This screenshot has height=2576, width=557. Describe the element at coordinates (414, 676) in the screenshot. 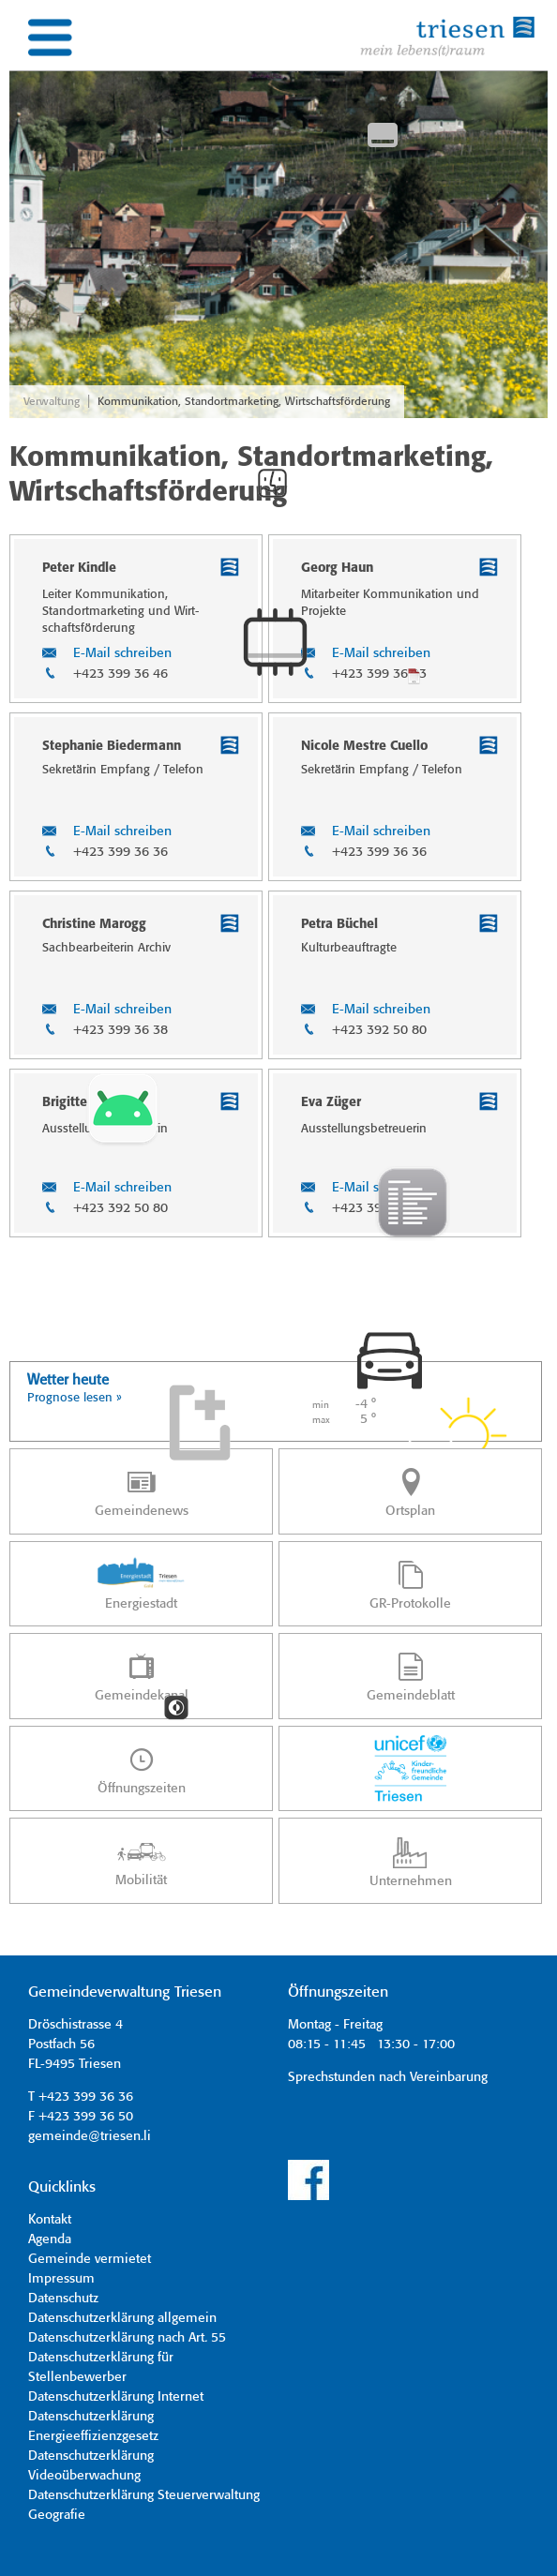

I see `open or import an ICS calendar file` at that location.